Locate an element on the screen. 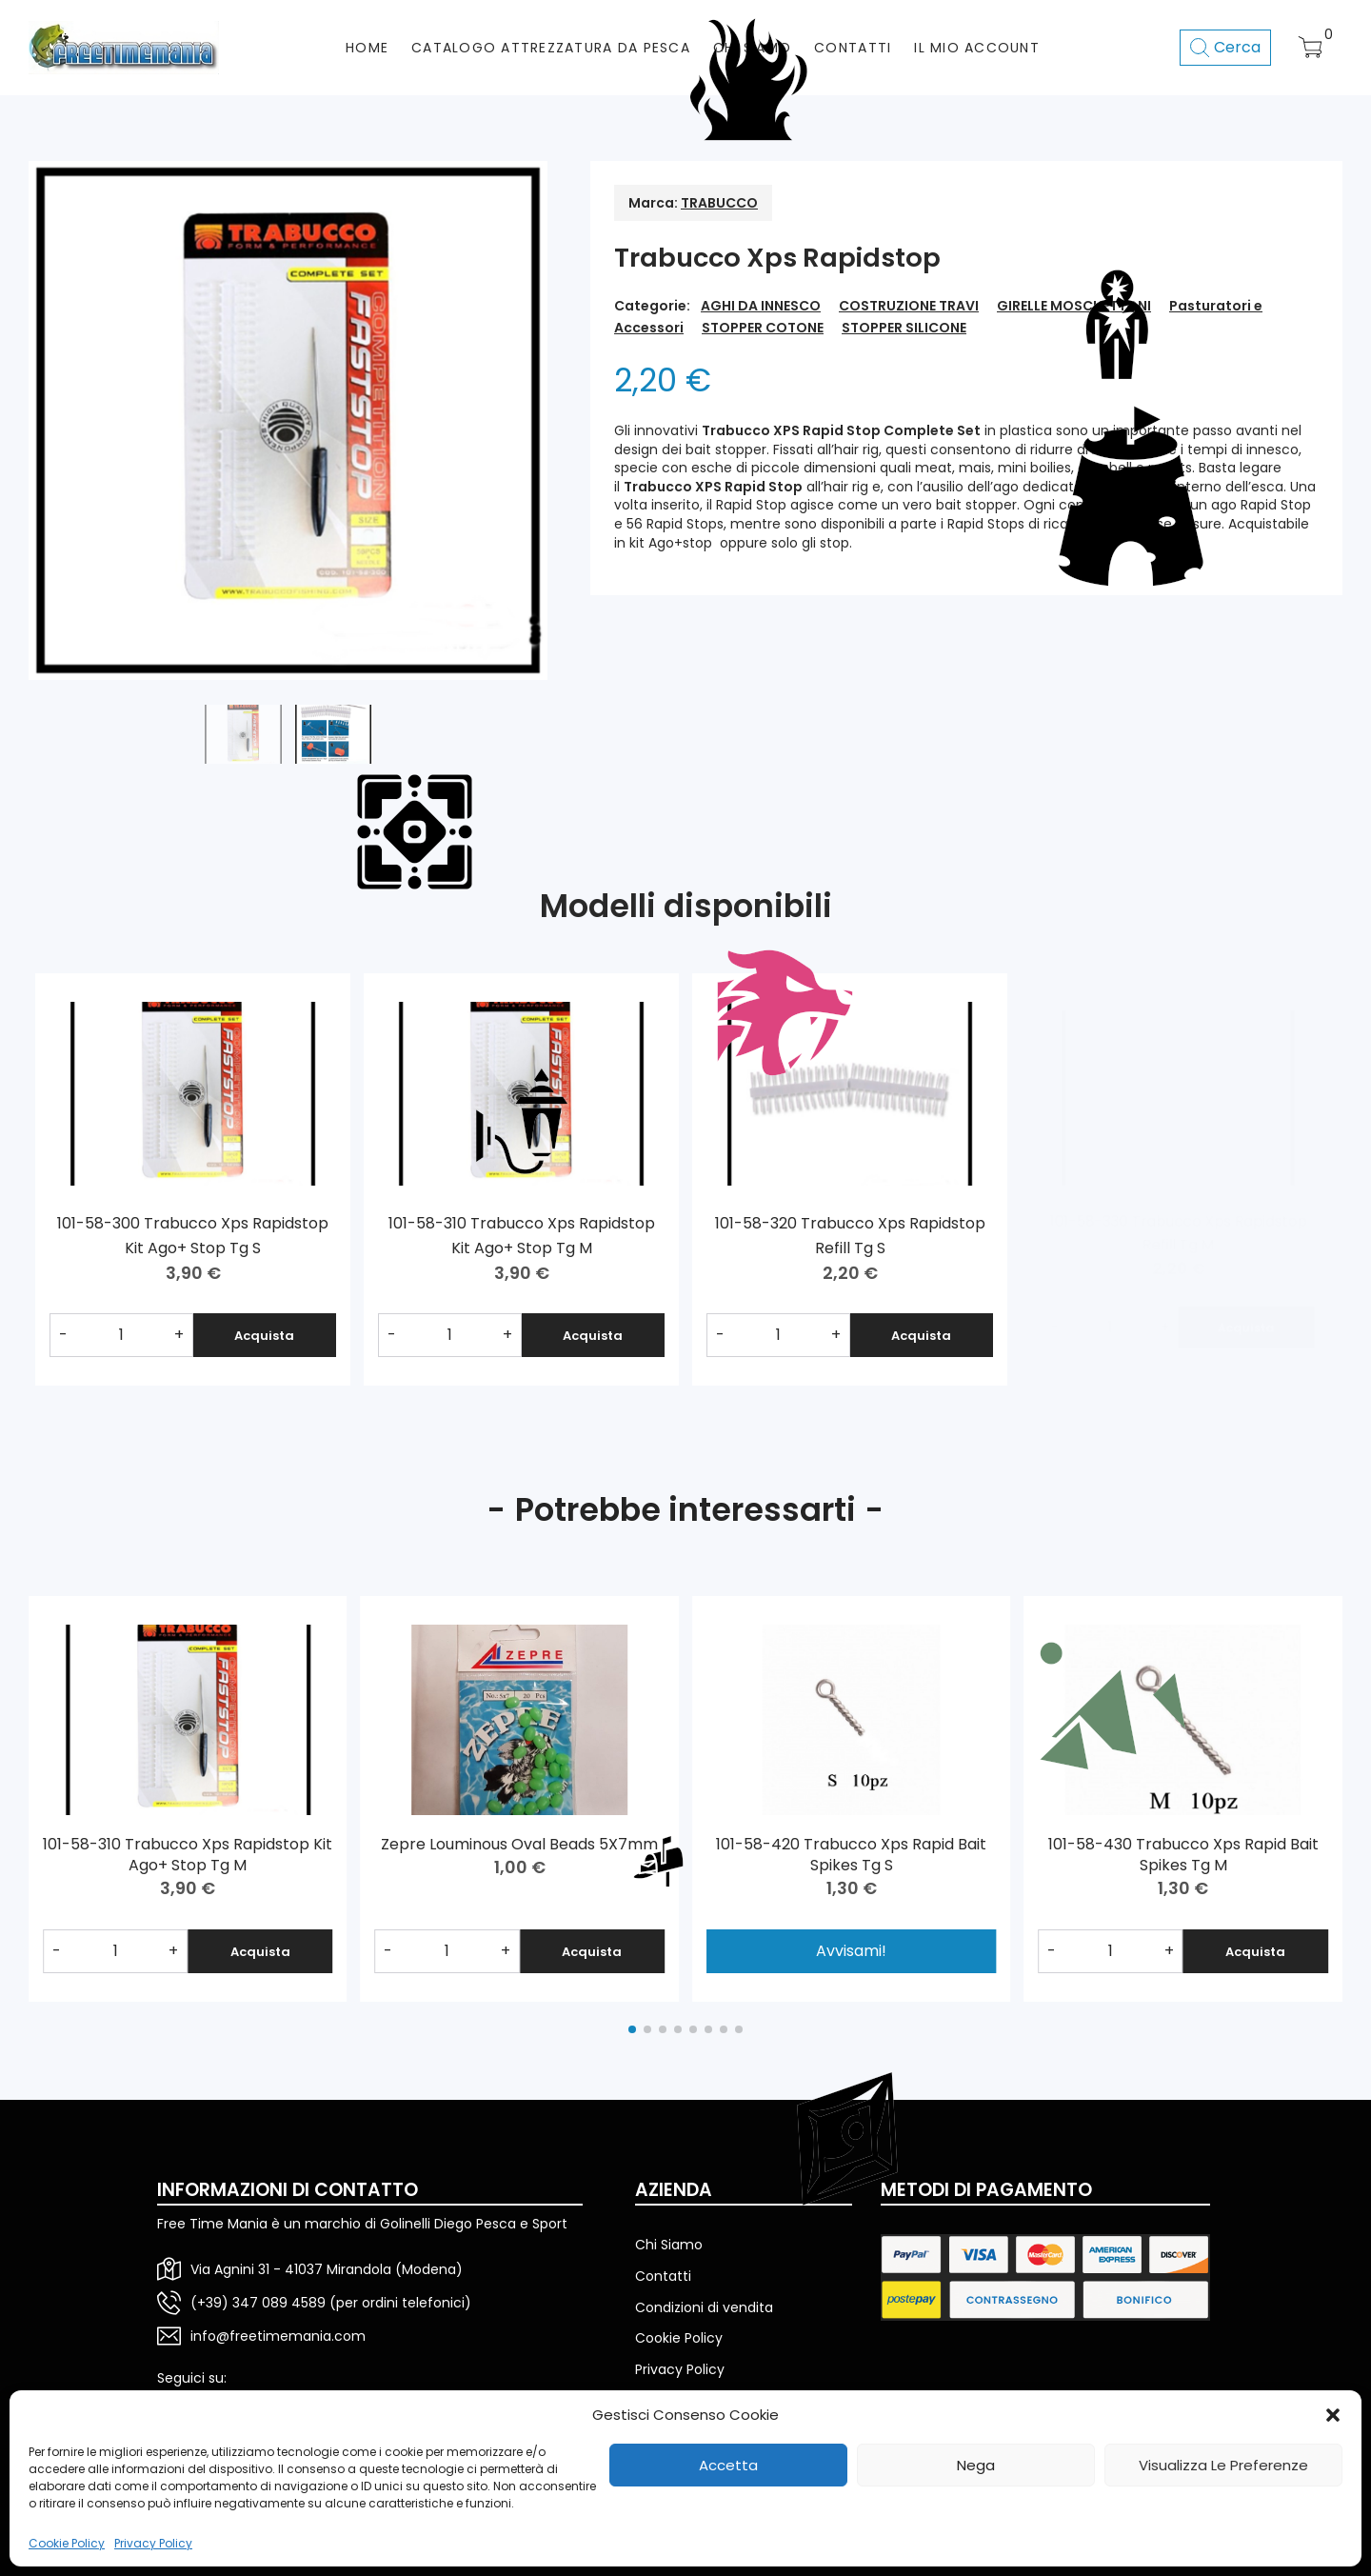 This screenshot has height=2576, width=1371. center or align selected elements is located at coordinates (414, 831).